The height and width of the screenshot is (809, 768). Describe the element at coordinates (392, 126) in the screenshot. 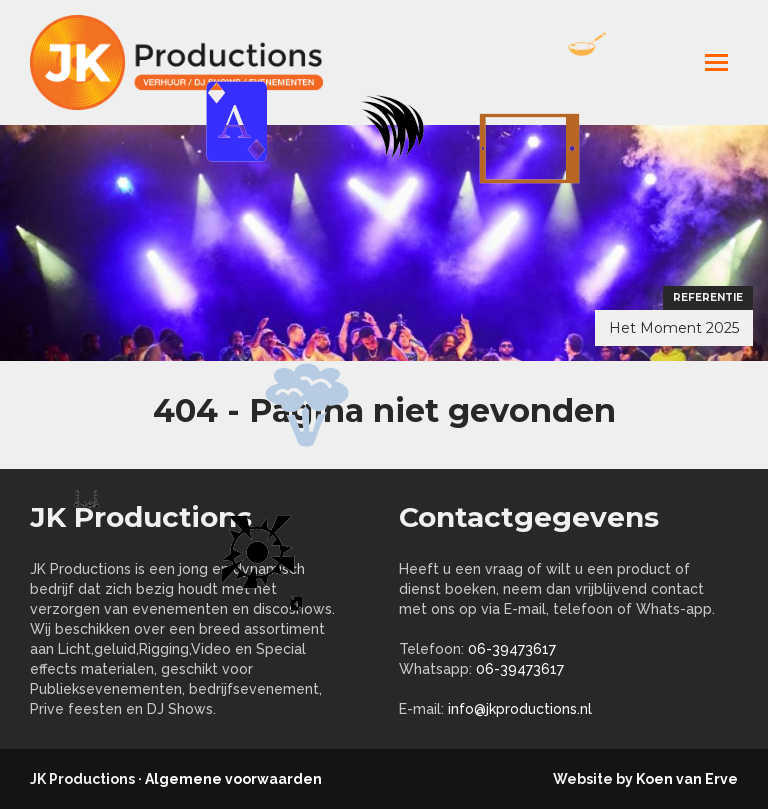

I see `indicates a wound or injury status effect` at that location.